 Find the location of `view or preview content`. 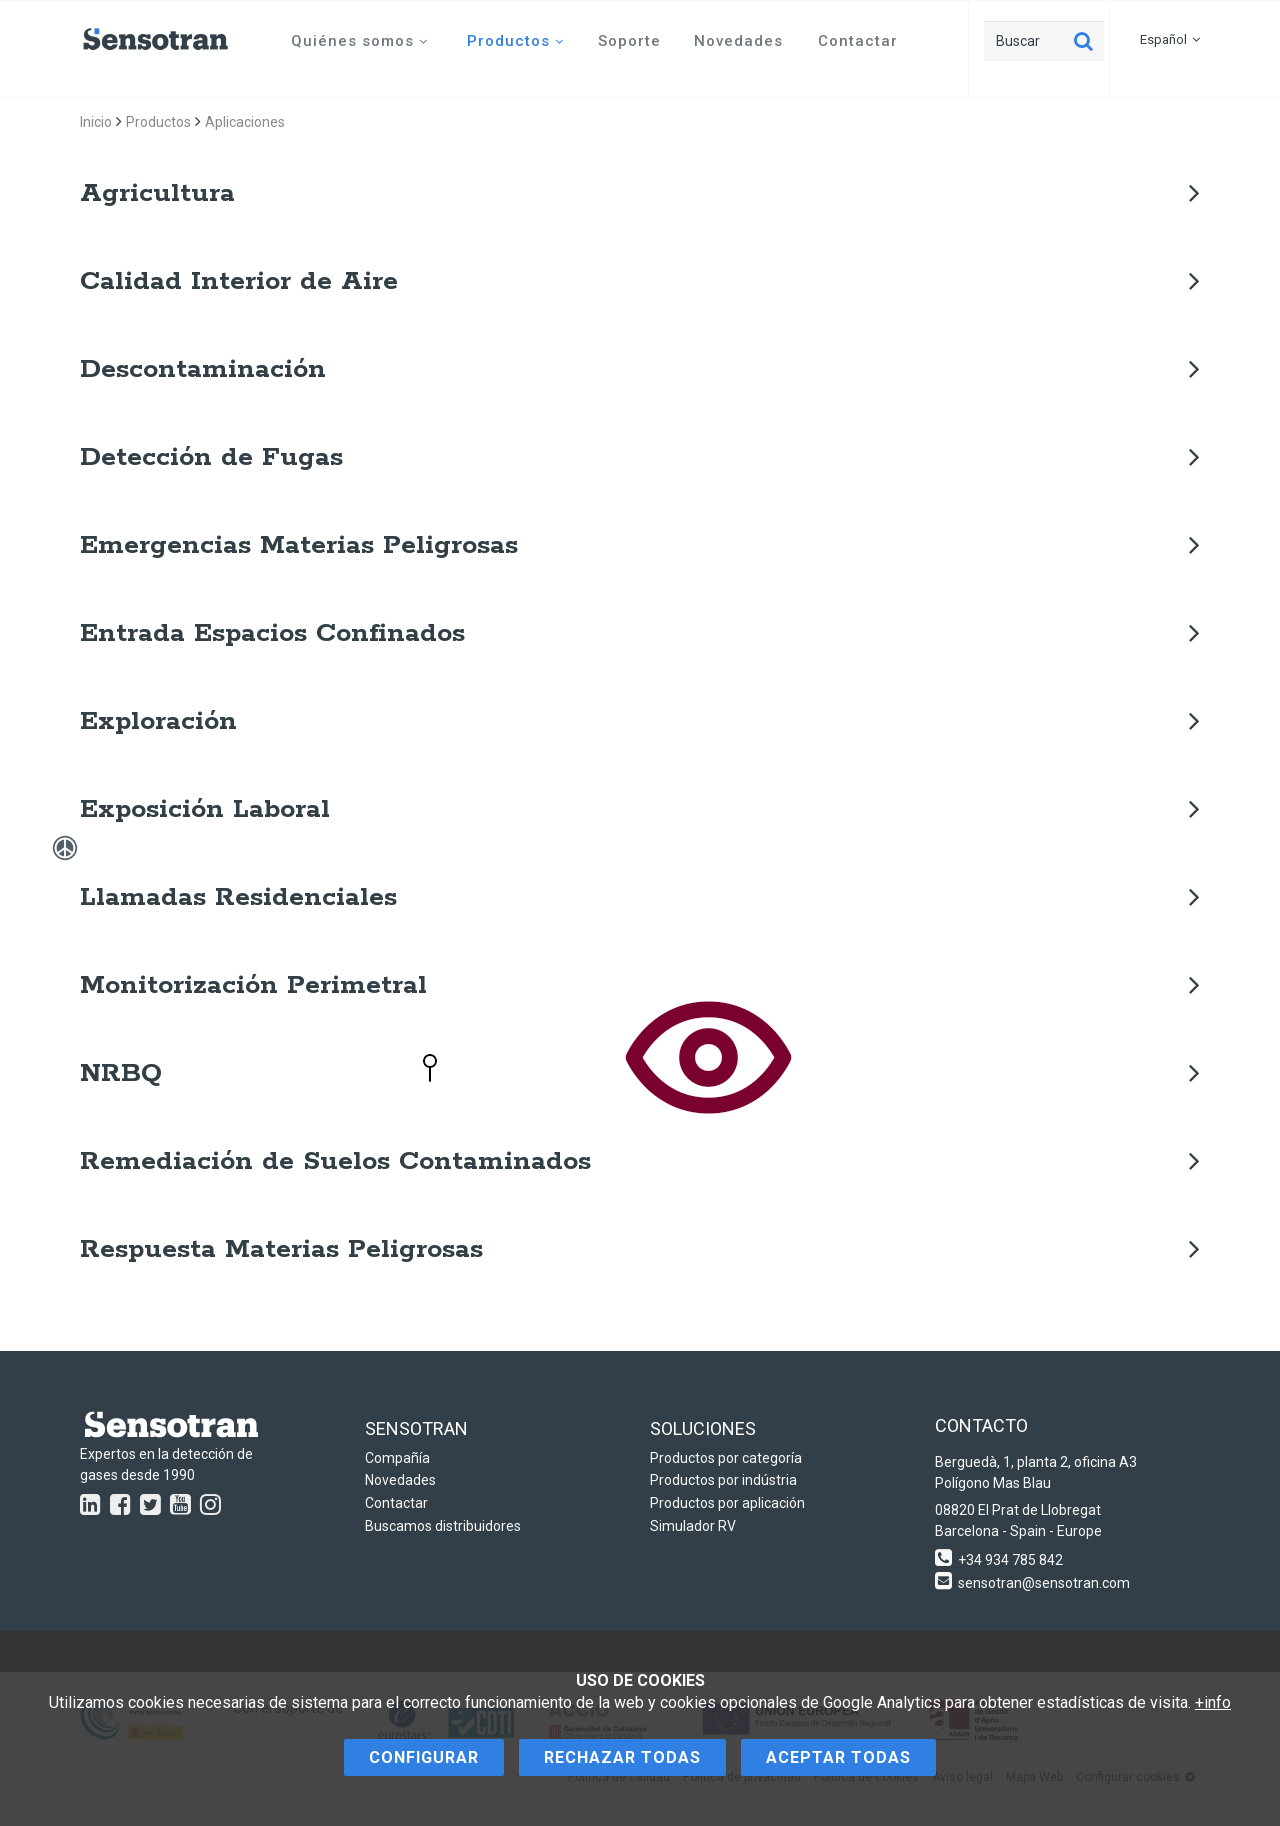

view or preview content is located at coordinates (708, 1057).